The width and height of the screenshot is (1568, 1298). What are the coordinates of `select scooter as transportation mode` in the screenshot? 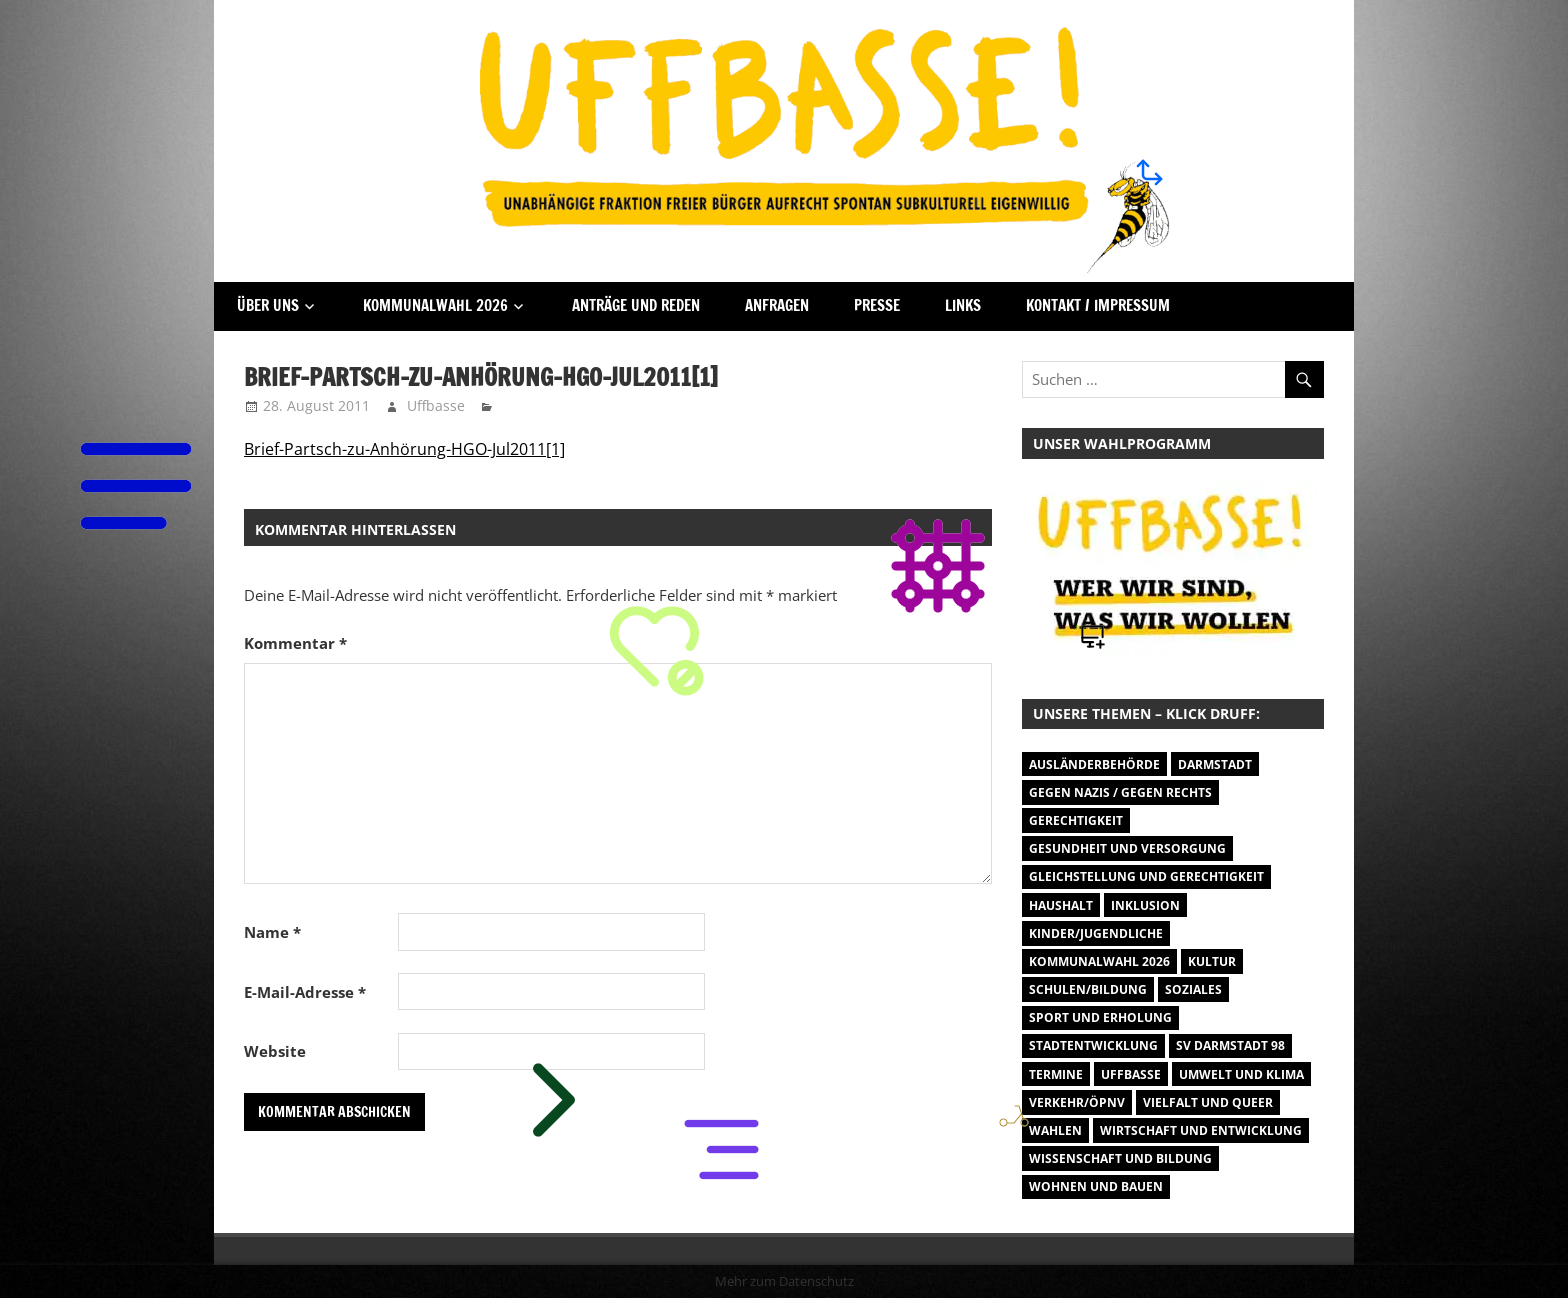 It's located at (1014, 1117).